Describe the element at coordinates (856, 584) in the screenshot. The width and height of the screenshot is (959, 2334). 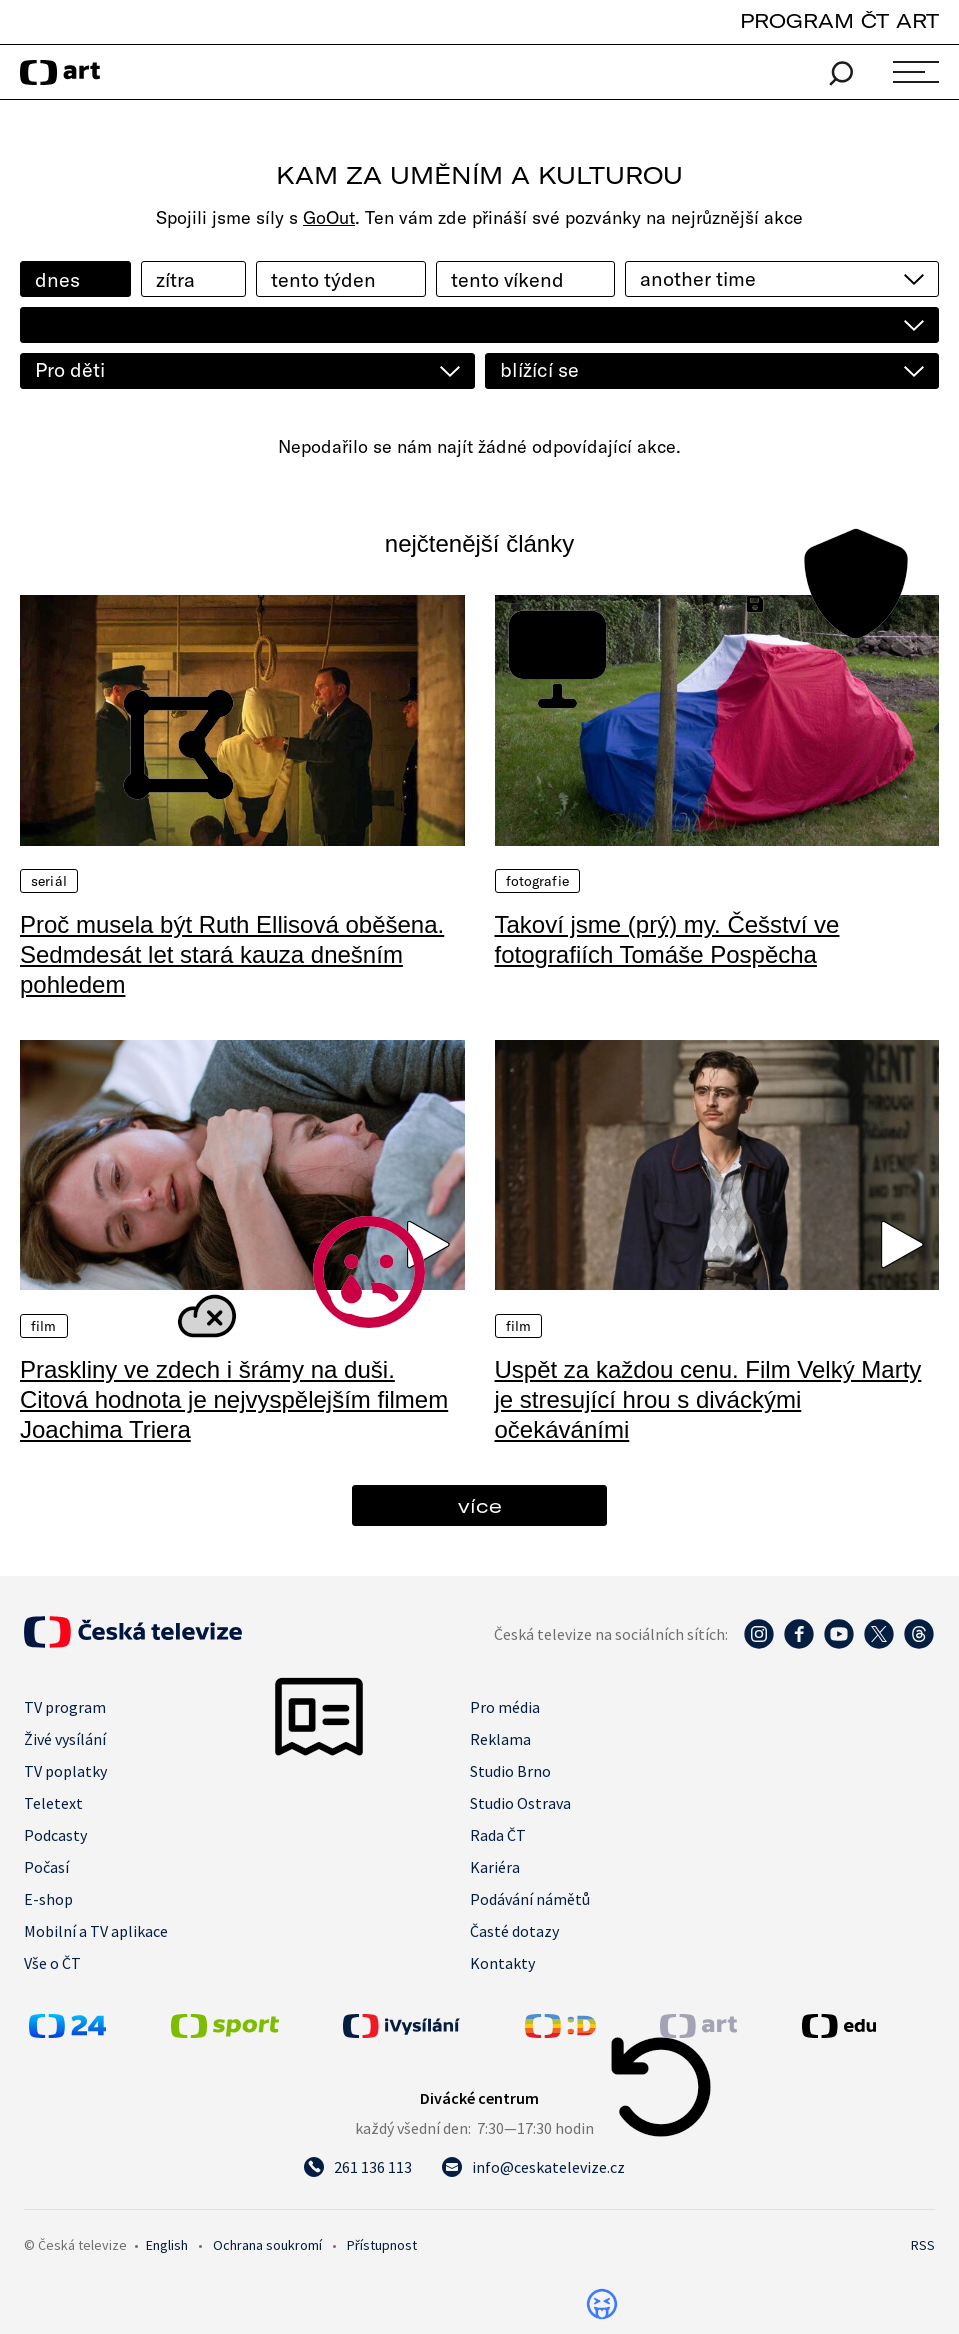
I see `security or protection settings` at that location.